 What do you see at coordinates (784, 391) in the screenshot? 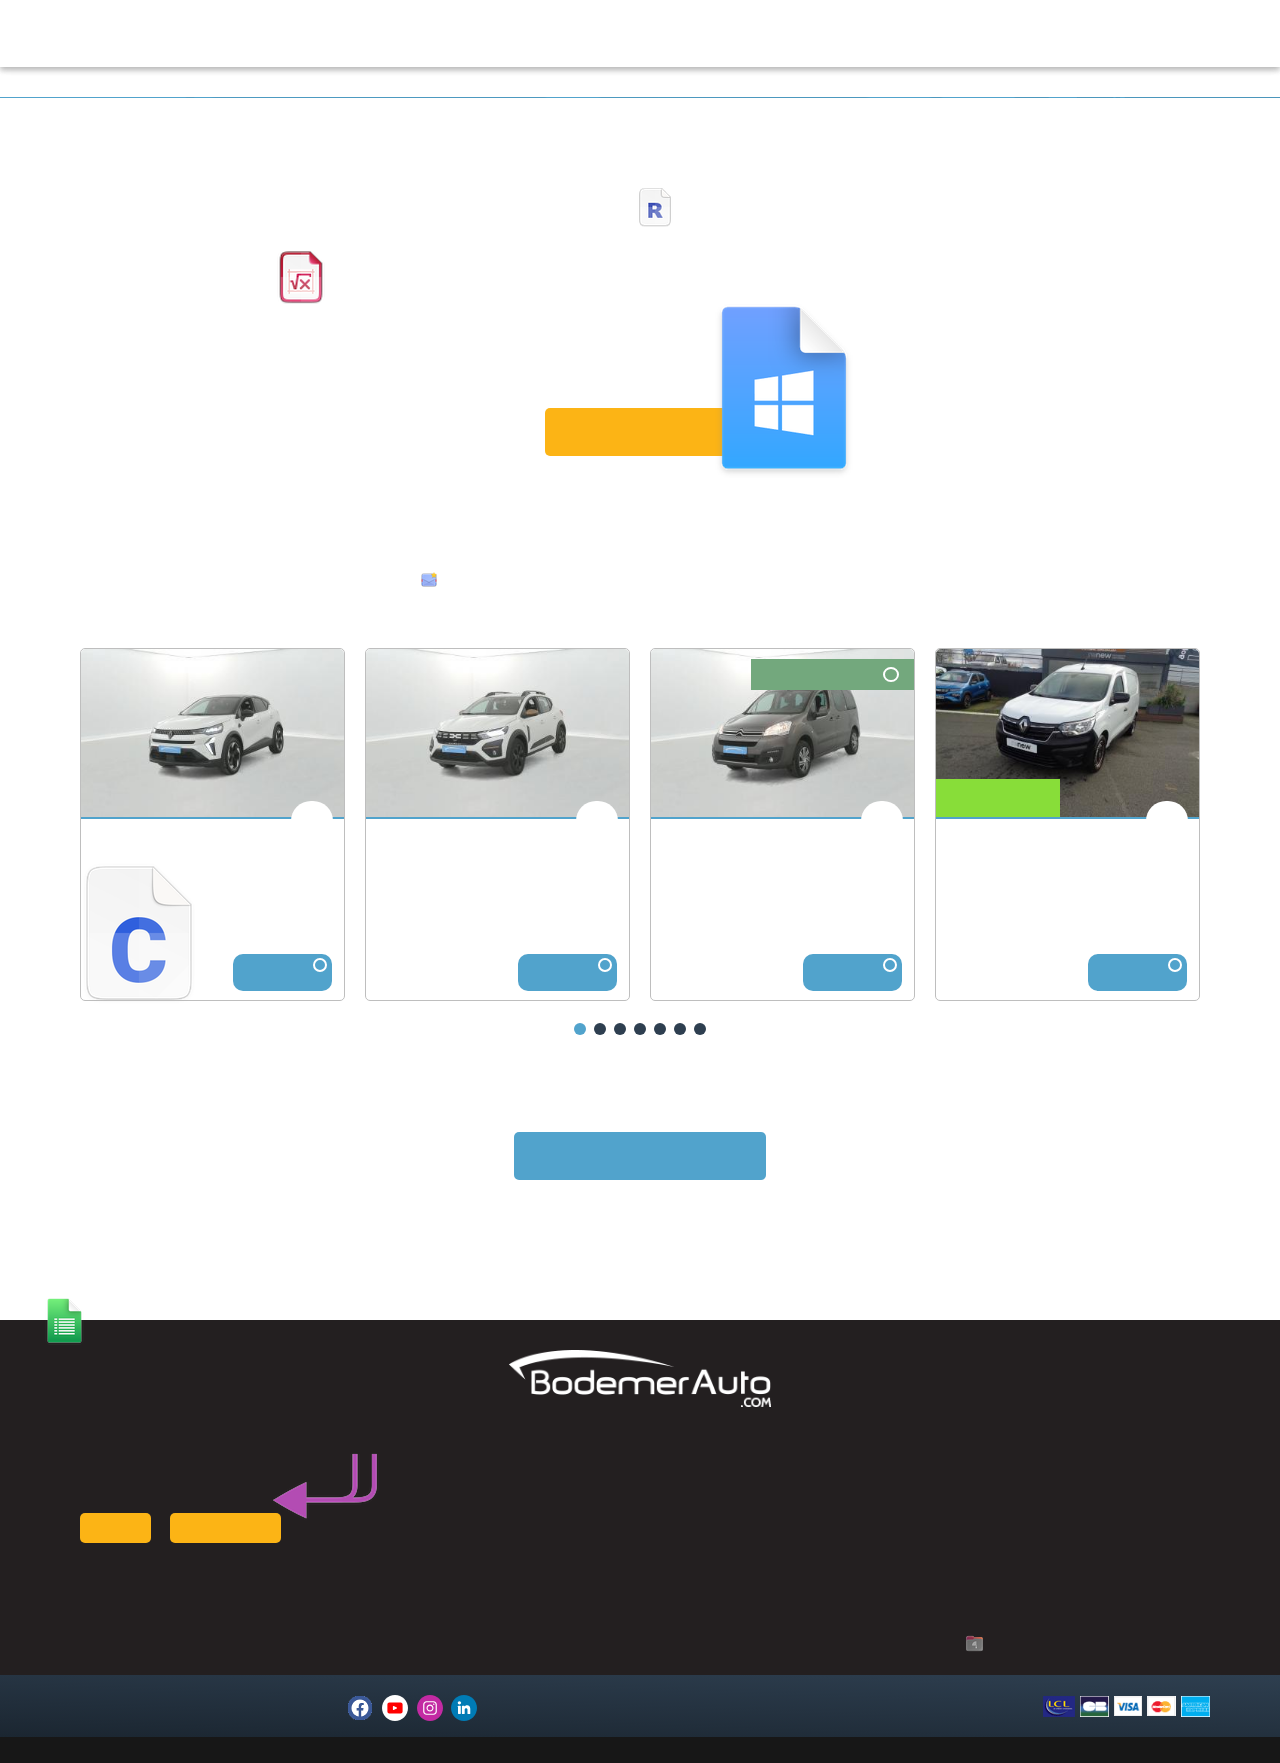
I see `a windows executable file (.exe)` at bounding box center [784, 391].